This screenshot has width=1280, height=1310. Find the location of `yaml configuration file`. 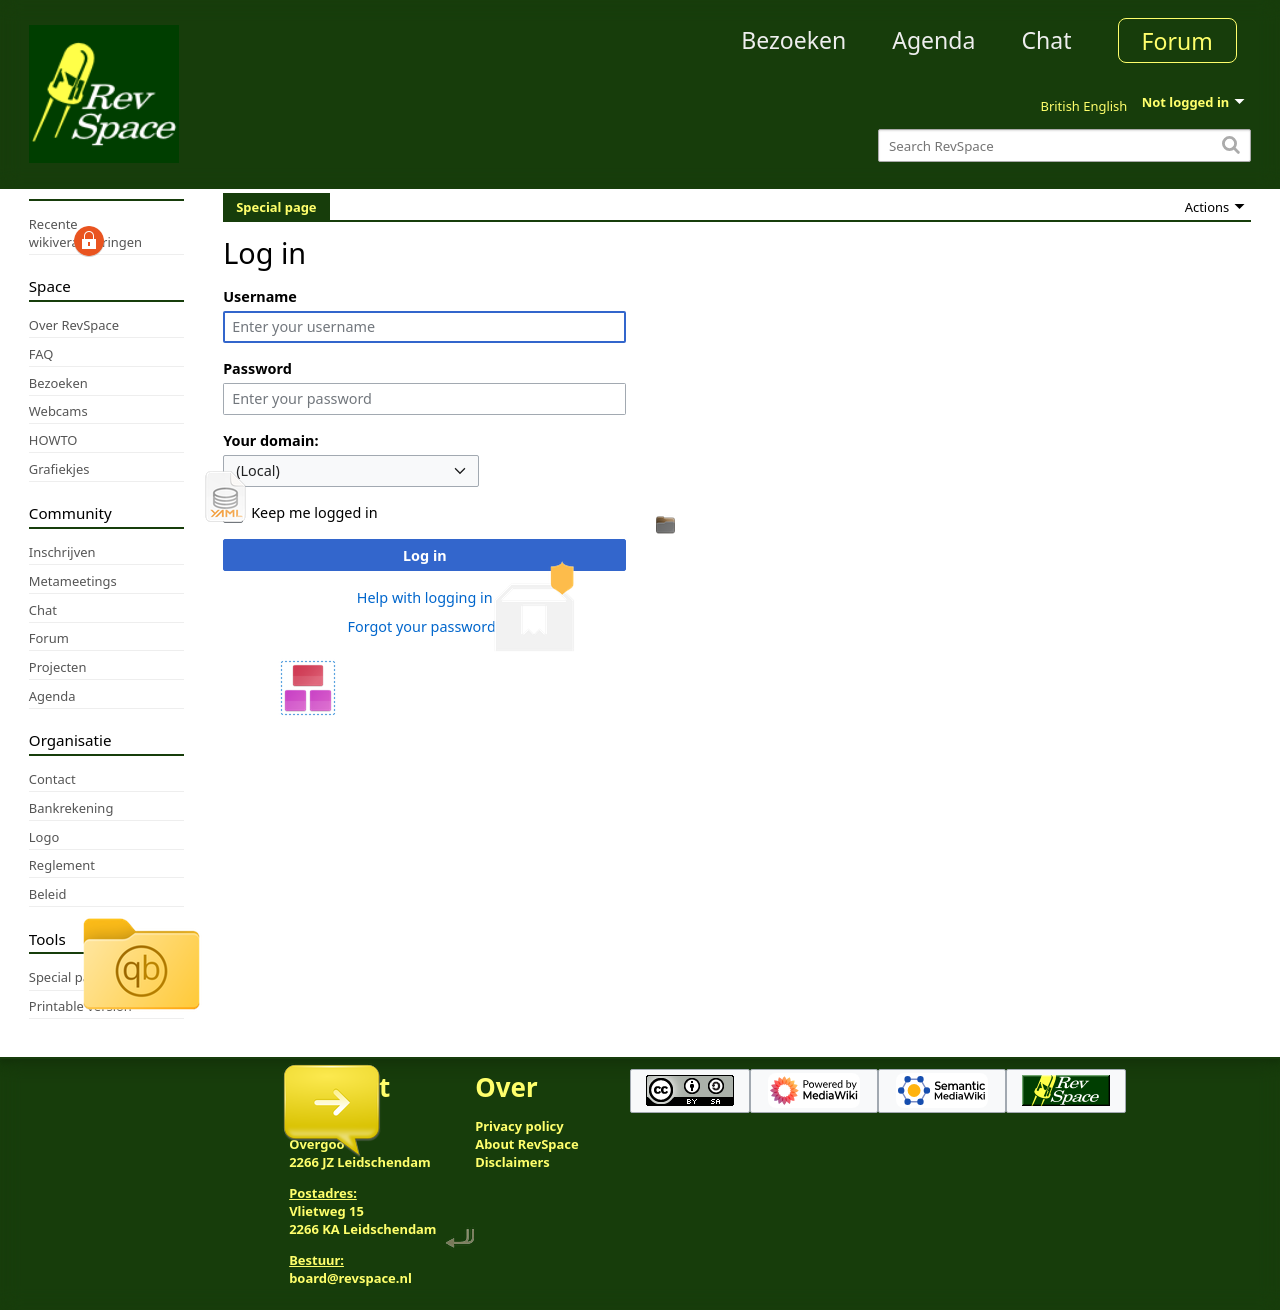

yaml configuration file is located at coordinates (225, 496).